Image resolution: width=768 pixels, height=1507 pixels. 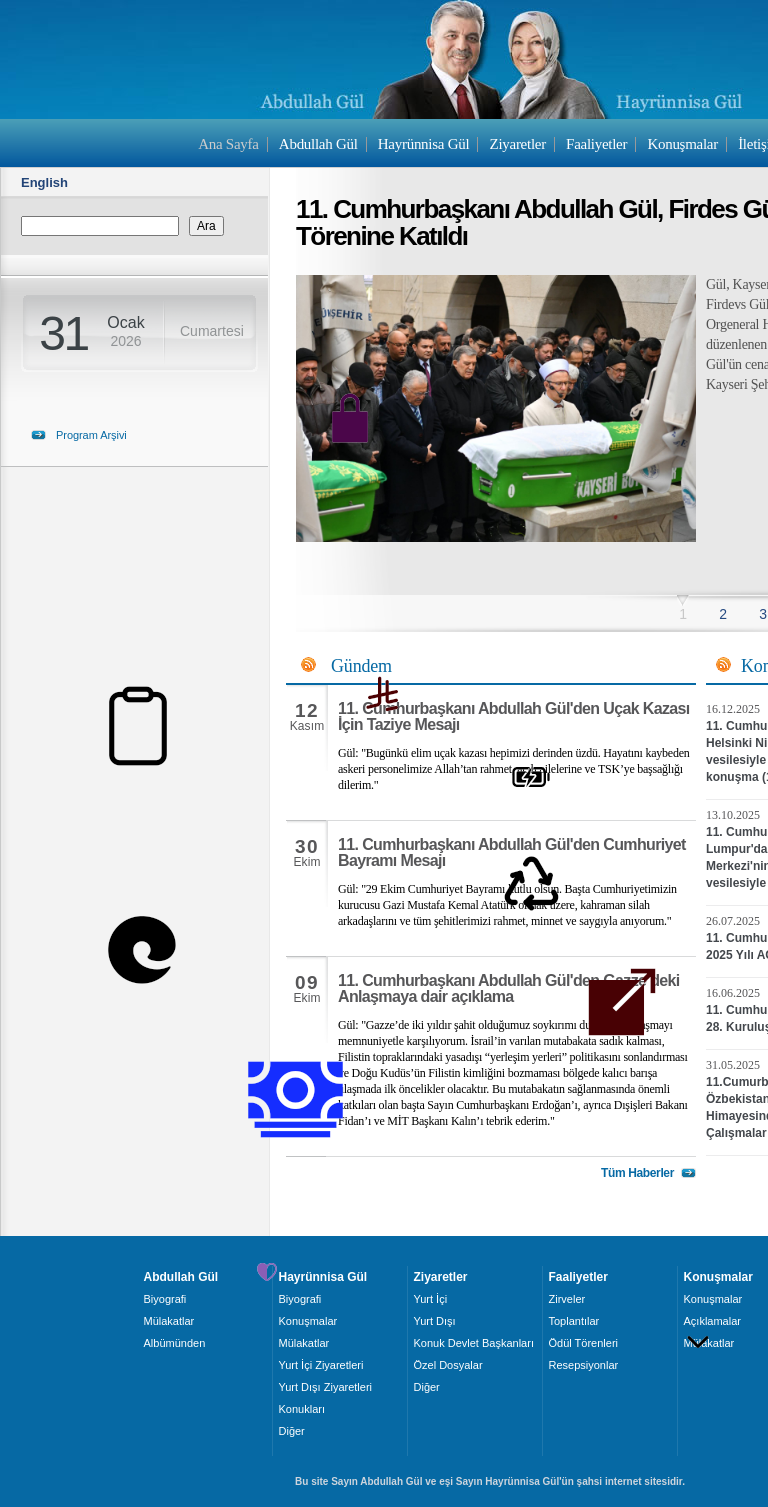 What do you see at coordinates (267, 1272) in the screenshot?
I see `indicates partial like or favorite status` at bounding box center [267, 1272].